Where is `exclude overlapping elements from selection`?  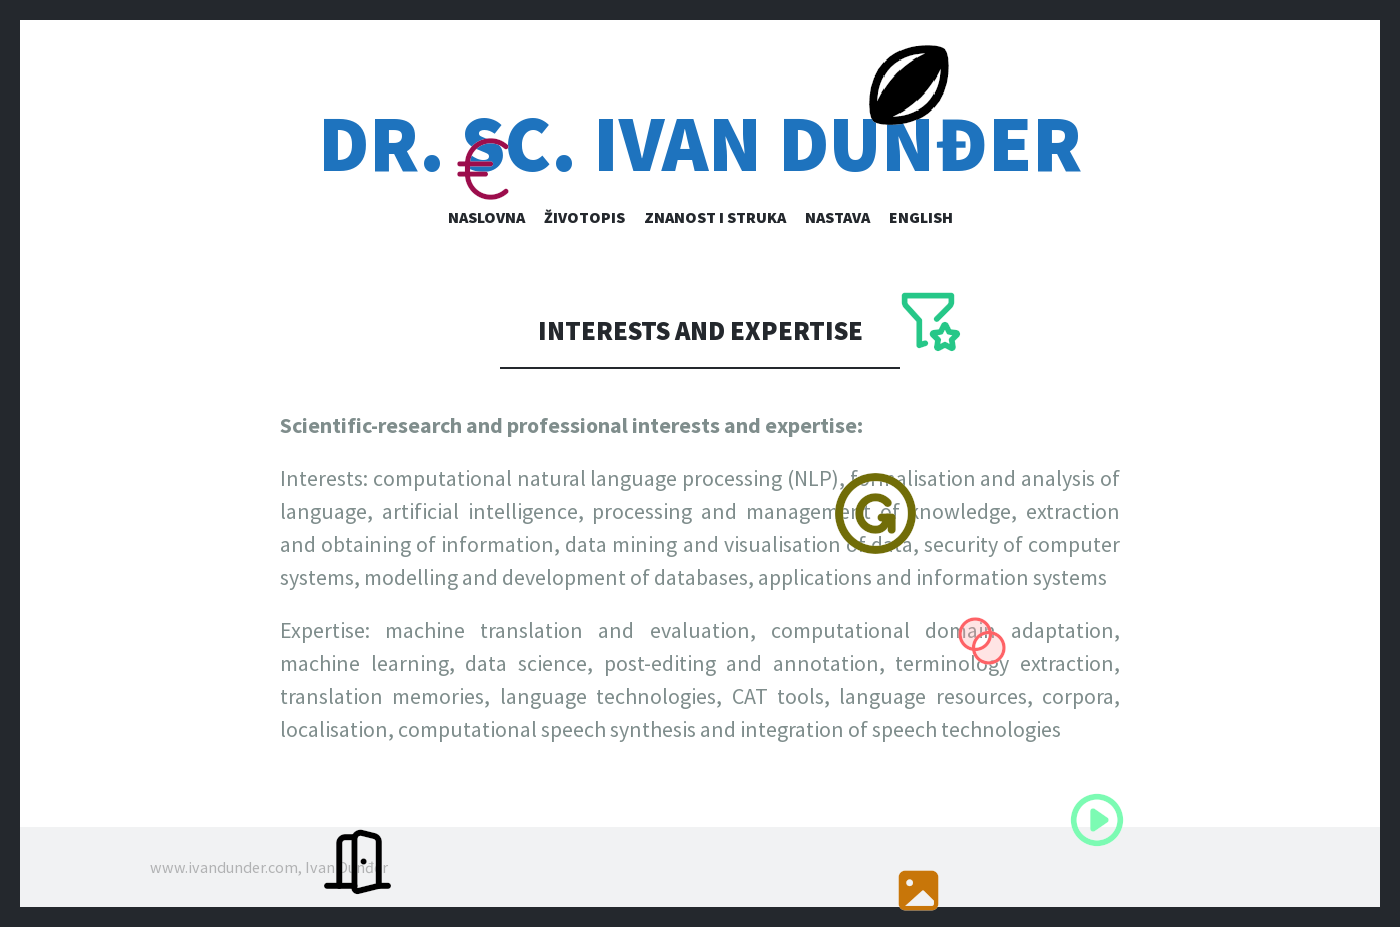
exclude overlapping elements from selection is located at coordinates (982, 641).